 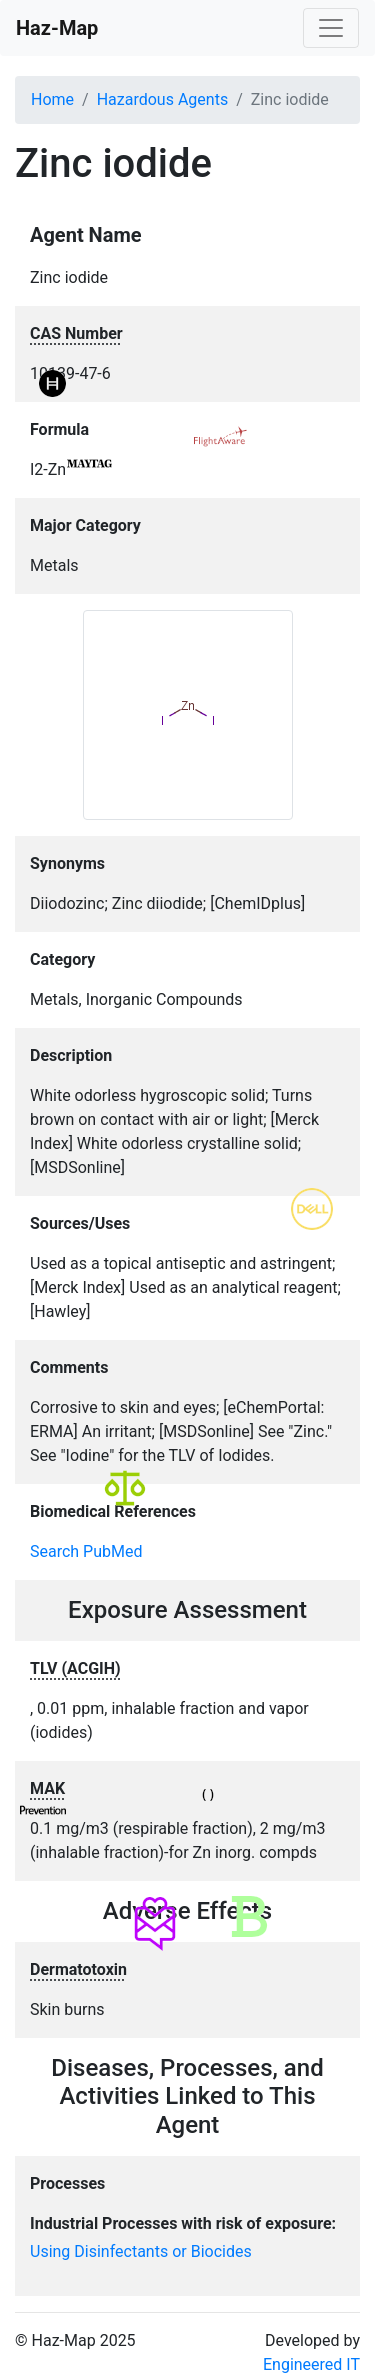 I want to click on open tinyletter email newsletter service, so click(x=155, y=1924).